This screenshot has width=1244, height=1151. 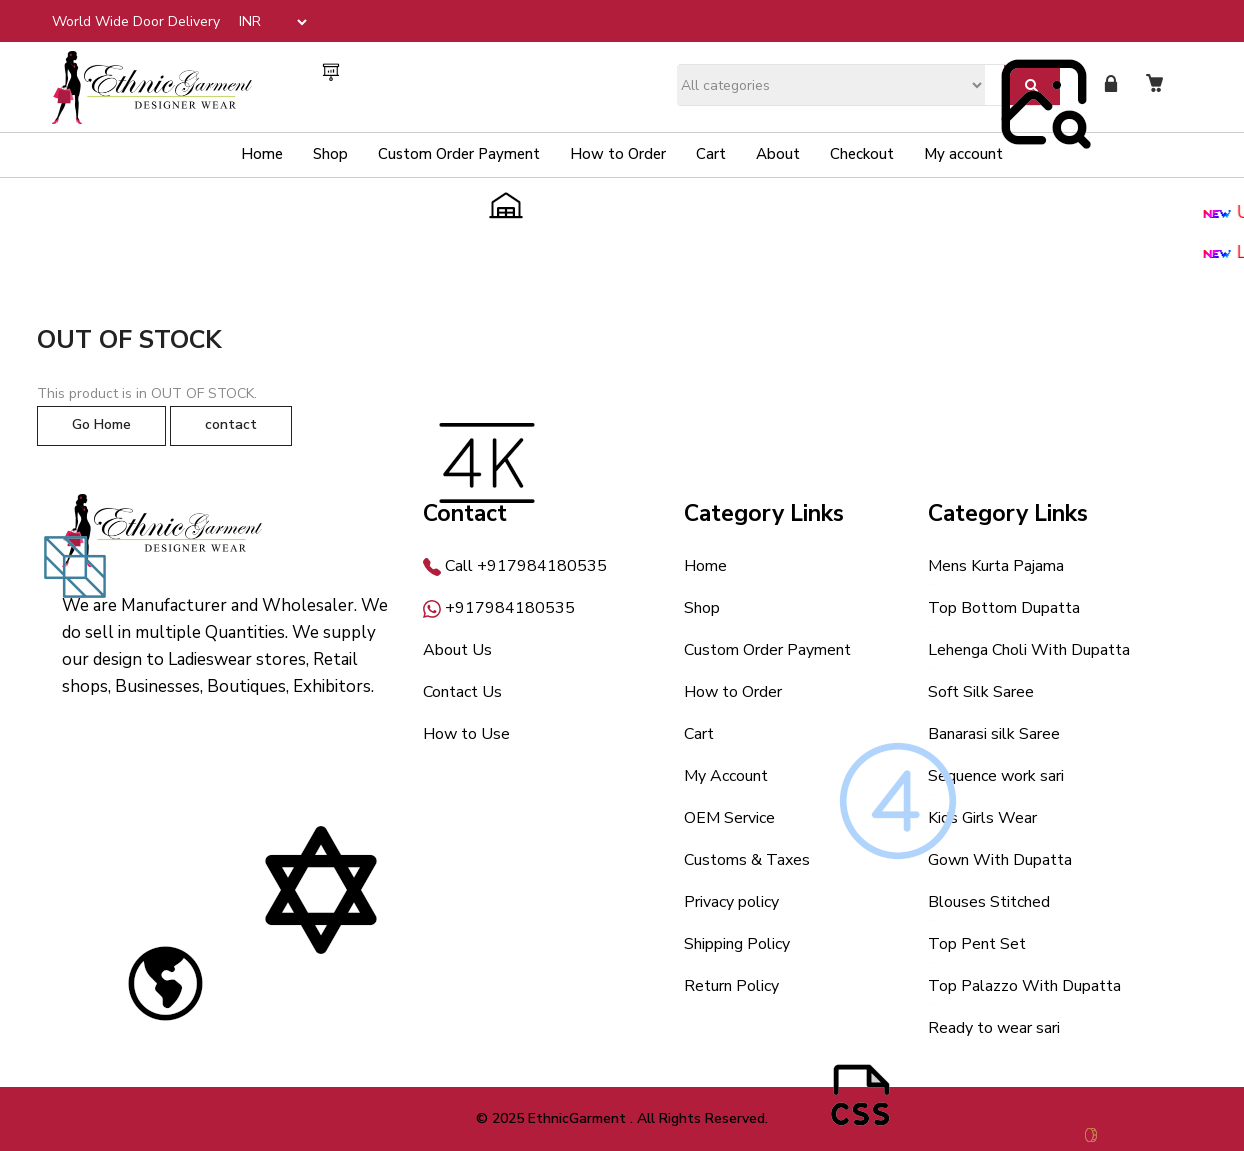 I want to click on indicates step four in a multi-step process, so click(x=898, y=801).